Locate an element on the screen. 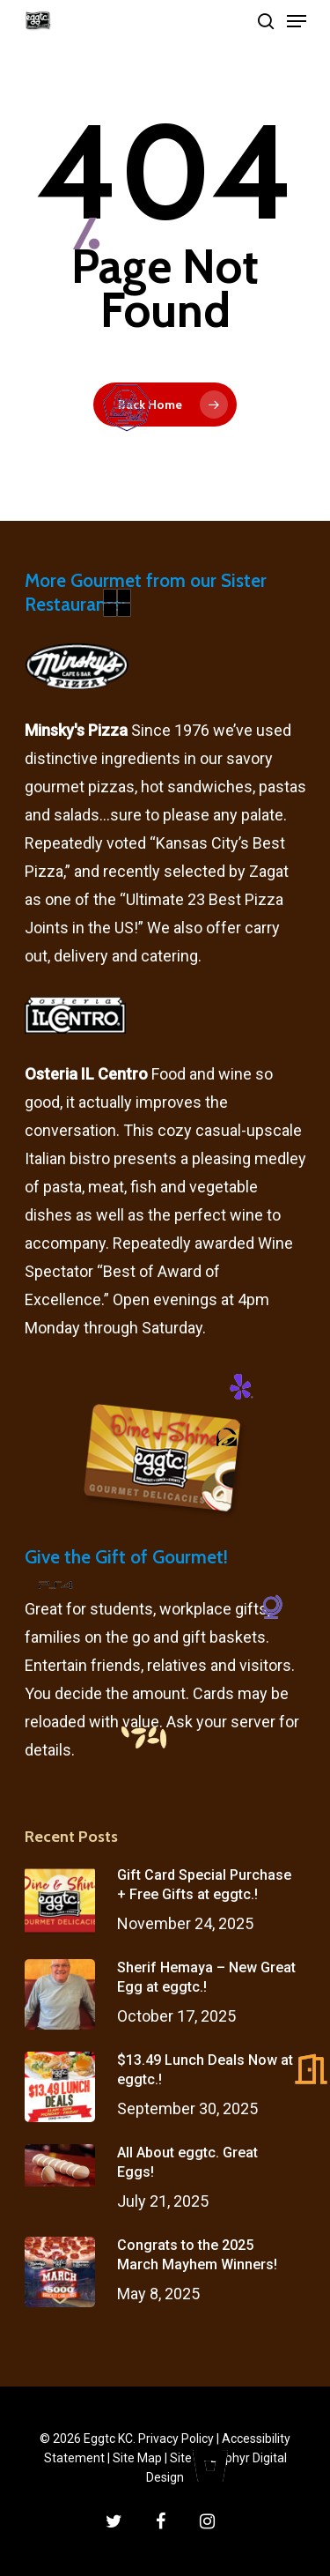 This screenshot has width=330, height=2576. microsoft brand logo is located at coordinates (117, 603).